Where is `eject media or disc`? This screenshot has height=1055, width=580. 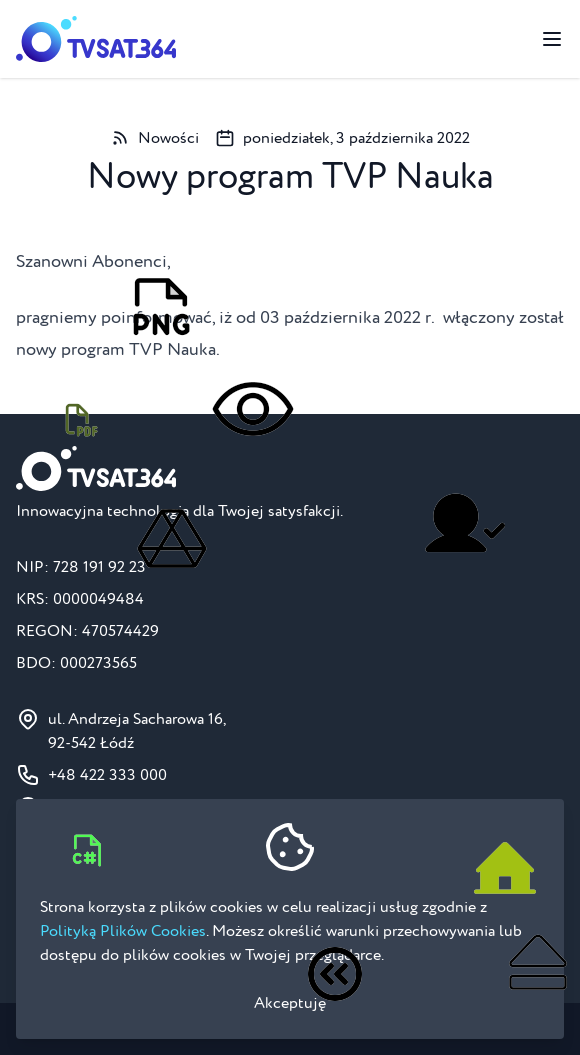 eject media or disc is located at coordinates (538, 966).